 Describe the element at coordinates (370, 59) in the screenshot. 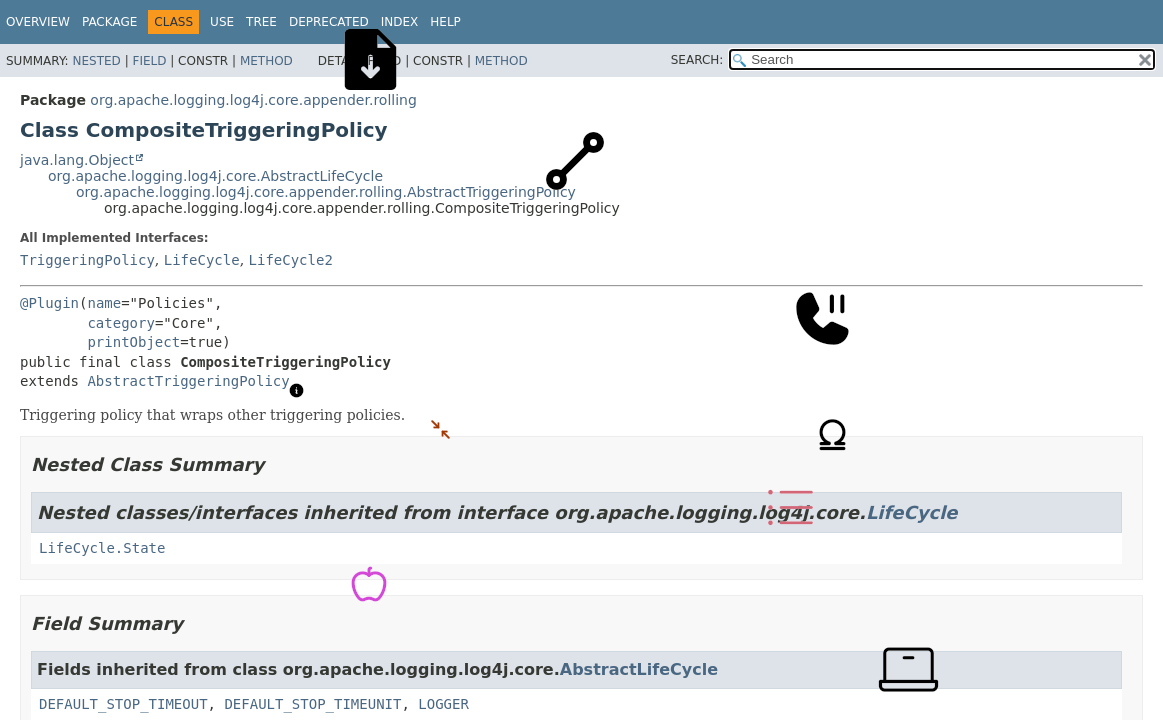

I see `download a file` at that location.